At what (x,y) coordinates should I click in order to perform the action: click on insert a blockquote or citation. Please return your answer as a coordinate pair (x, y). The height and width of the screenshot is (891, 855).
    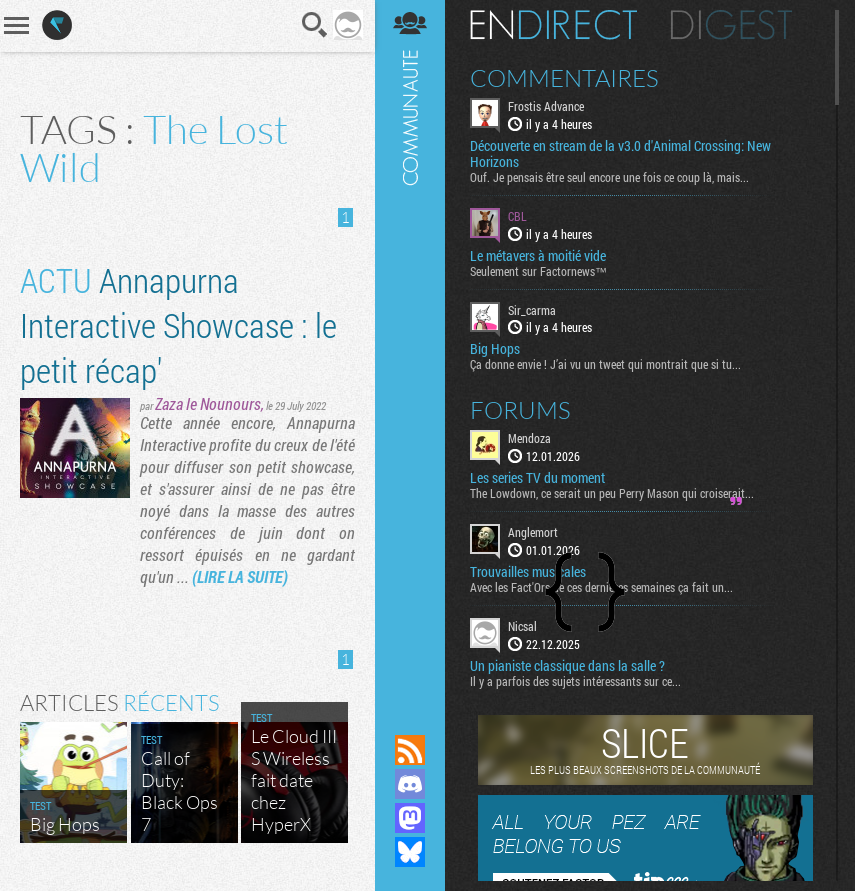
    Looking at the image, I should click on (736, 501).